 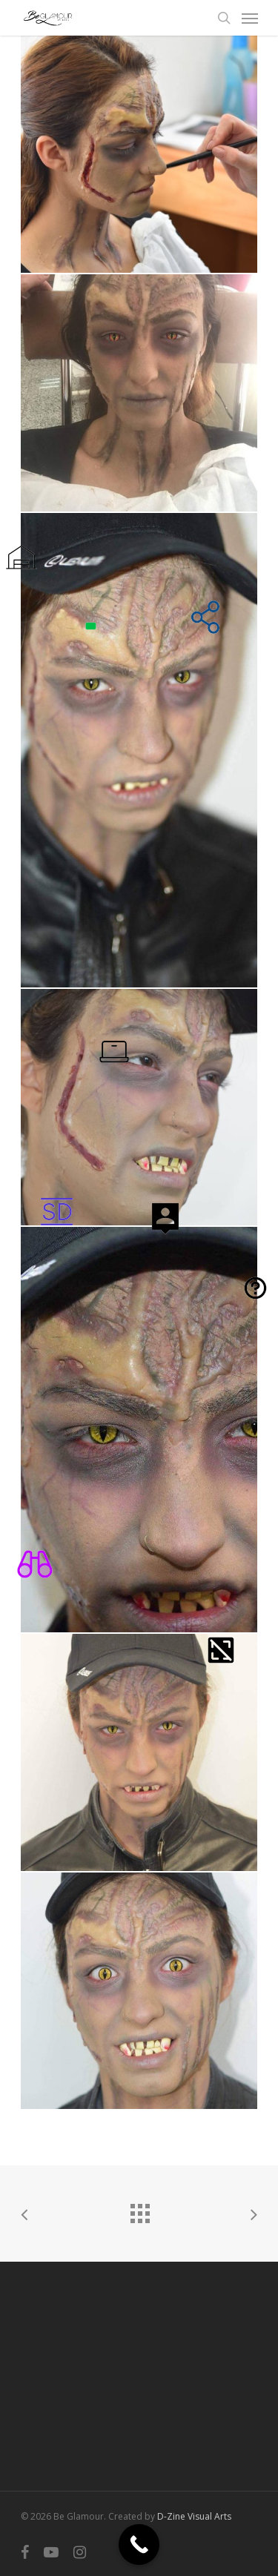 What do you see at coordinates (35, 1564) in the screenshot?
I see `search or explore content` at bounding box center [35, 1564].